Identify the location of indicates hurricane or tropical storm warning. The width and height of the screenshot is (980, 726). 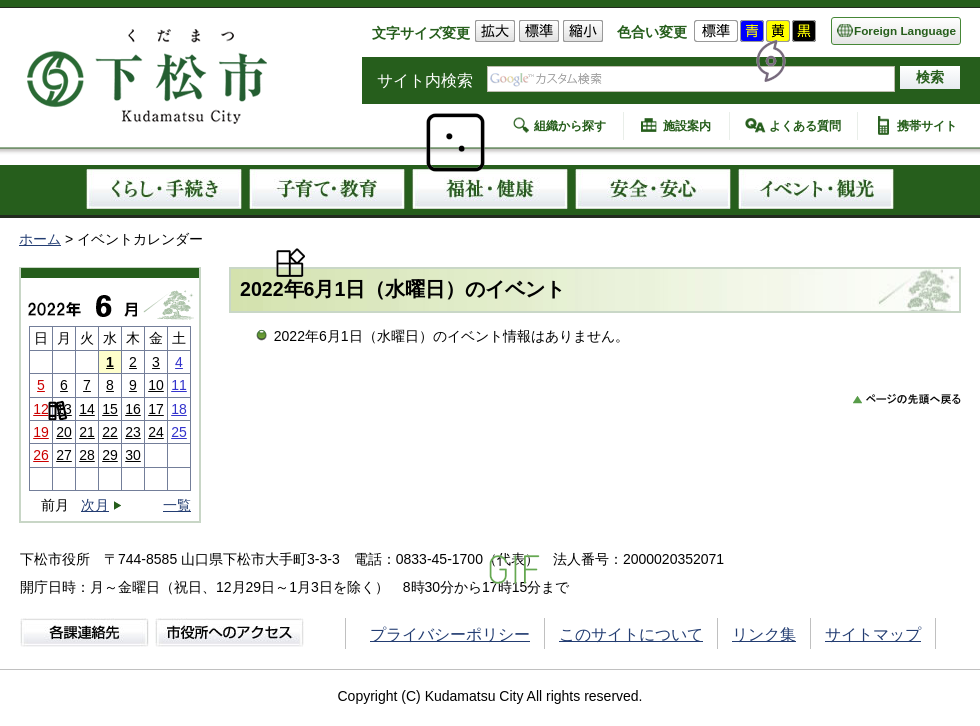
(771, 61).